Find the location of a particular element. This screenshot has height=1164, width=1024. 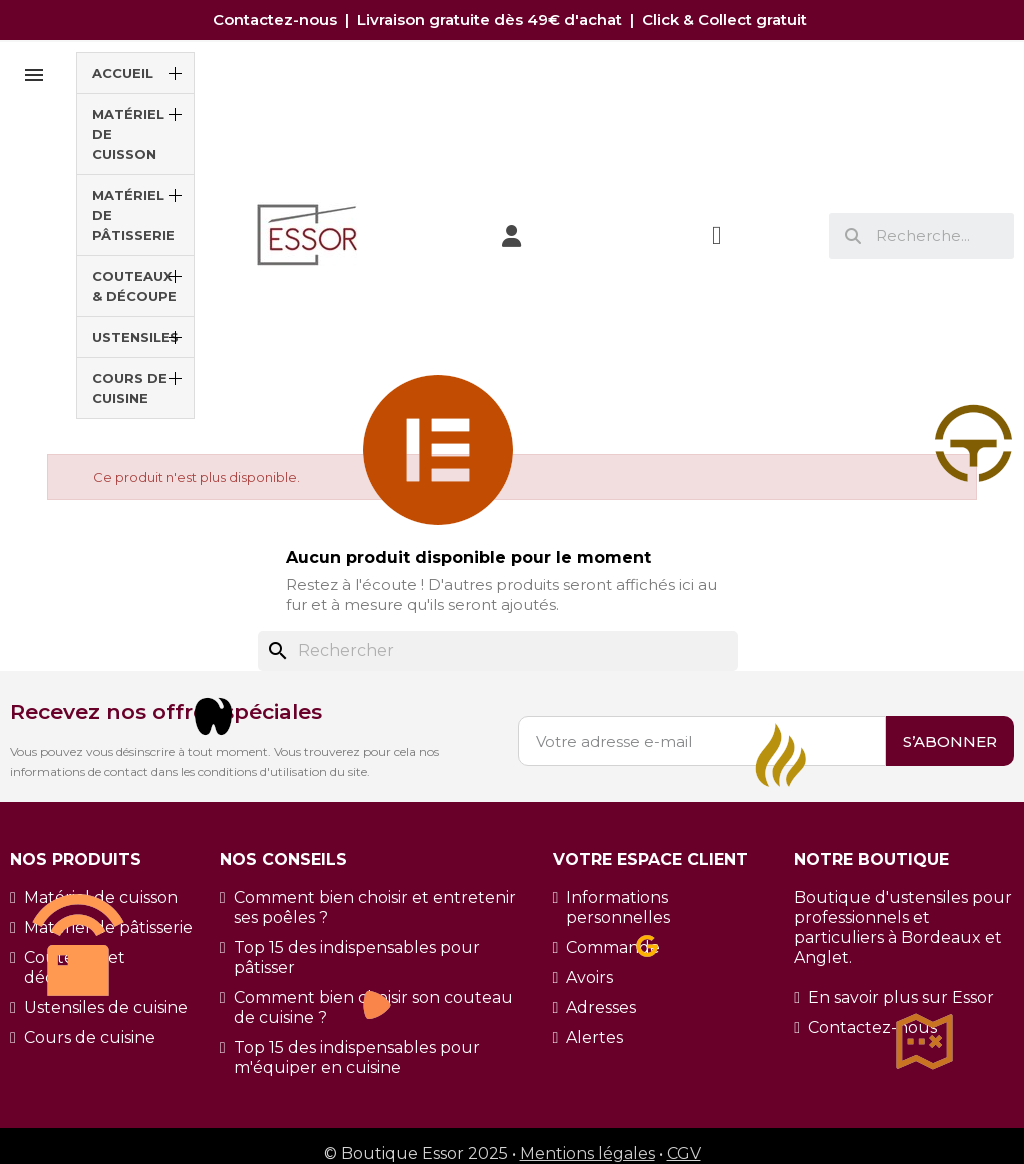

open Elementor website builder is located at coordinates (438, 450).